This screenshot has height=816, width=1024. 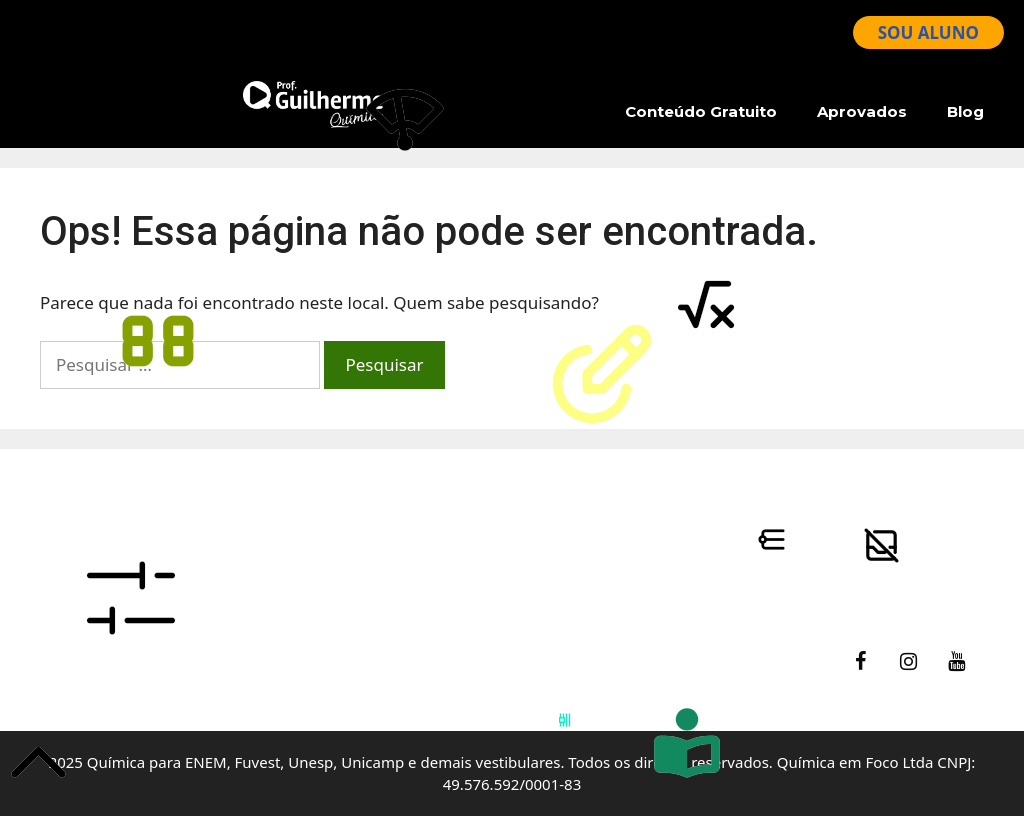 What do you see at coordinates (565, 720) in the screenshot?
I see `indicates a prison or correctional facility location` at bounding box center [565, 720].